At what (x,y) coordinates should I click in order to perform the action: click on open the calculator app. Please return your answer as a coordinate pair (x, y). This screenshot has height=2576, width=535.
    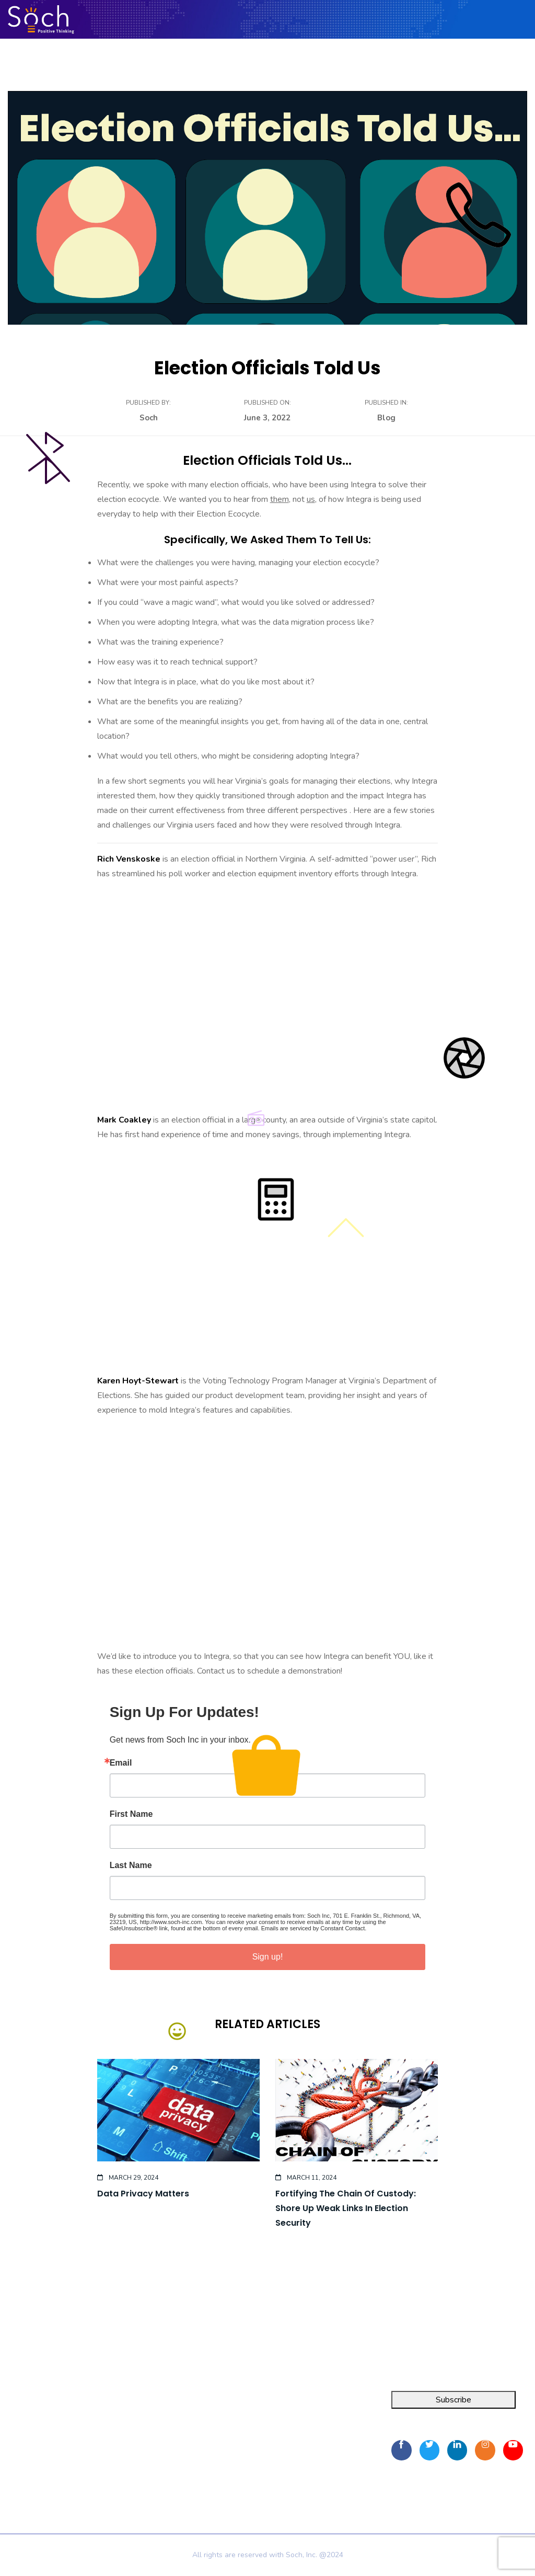
    Looking at the image, I should click on (276, 1199).